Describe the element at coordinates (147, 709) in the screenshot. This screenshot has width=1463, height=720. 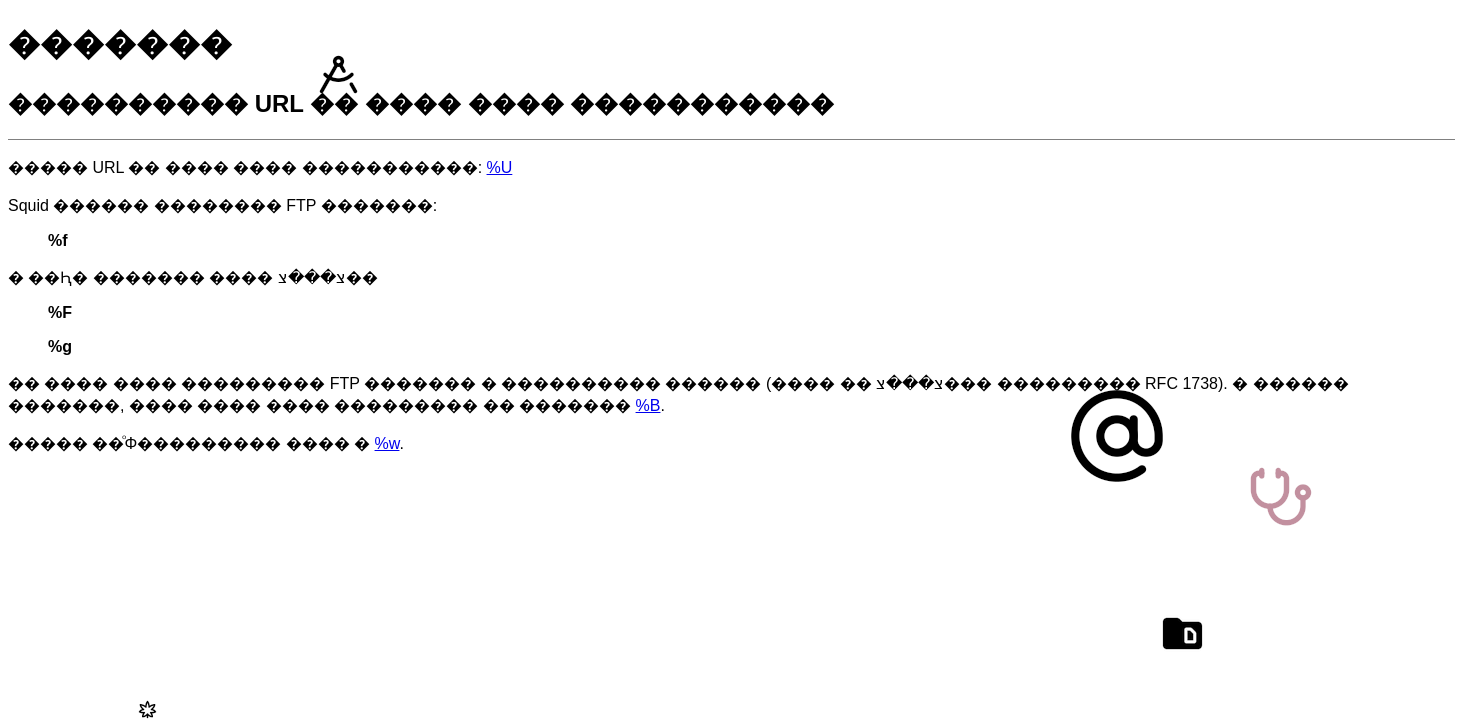
I see `indicates cannabis-related content or products` at that location.